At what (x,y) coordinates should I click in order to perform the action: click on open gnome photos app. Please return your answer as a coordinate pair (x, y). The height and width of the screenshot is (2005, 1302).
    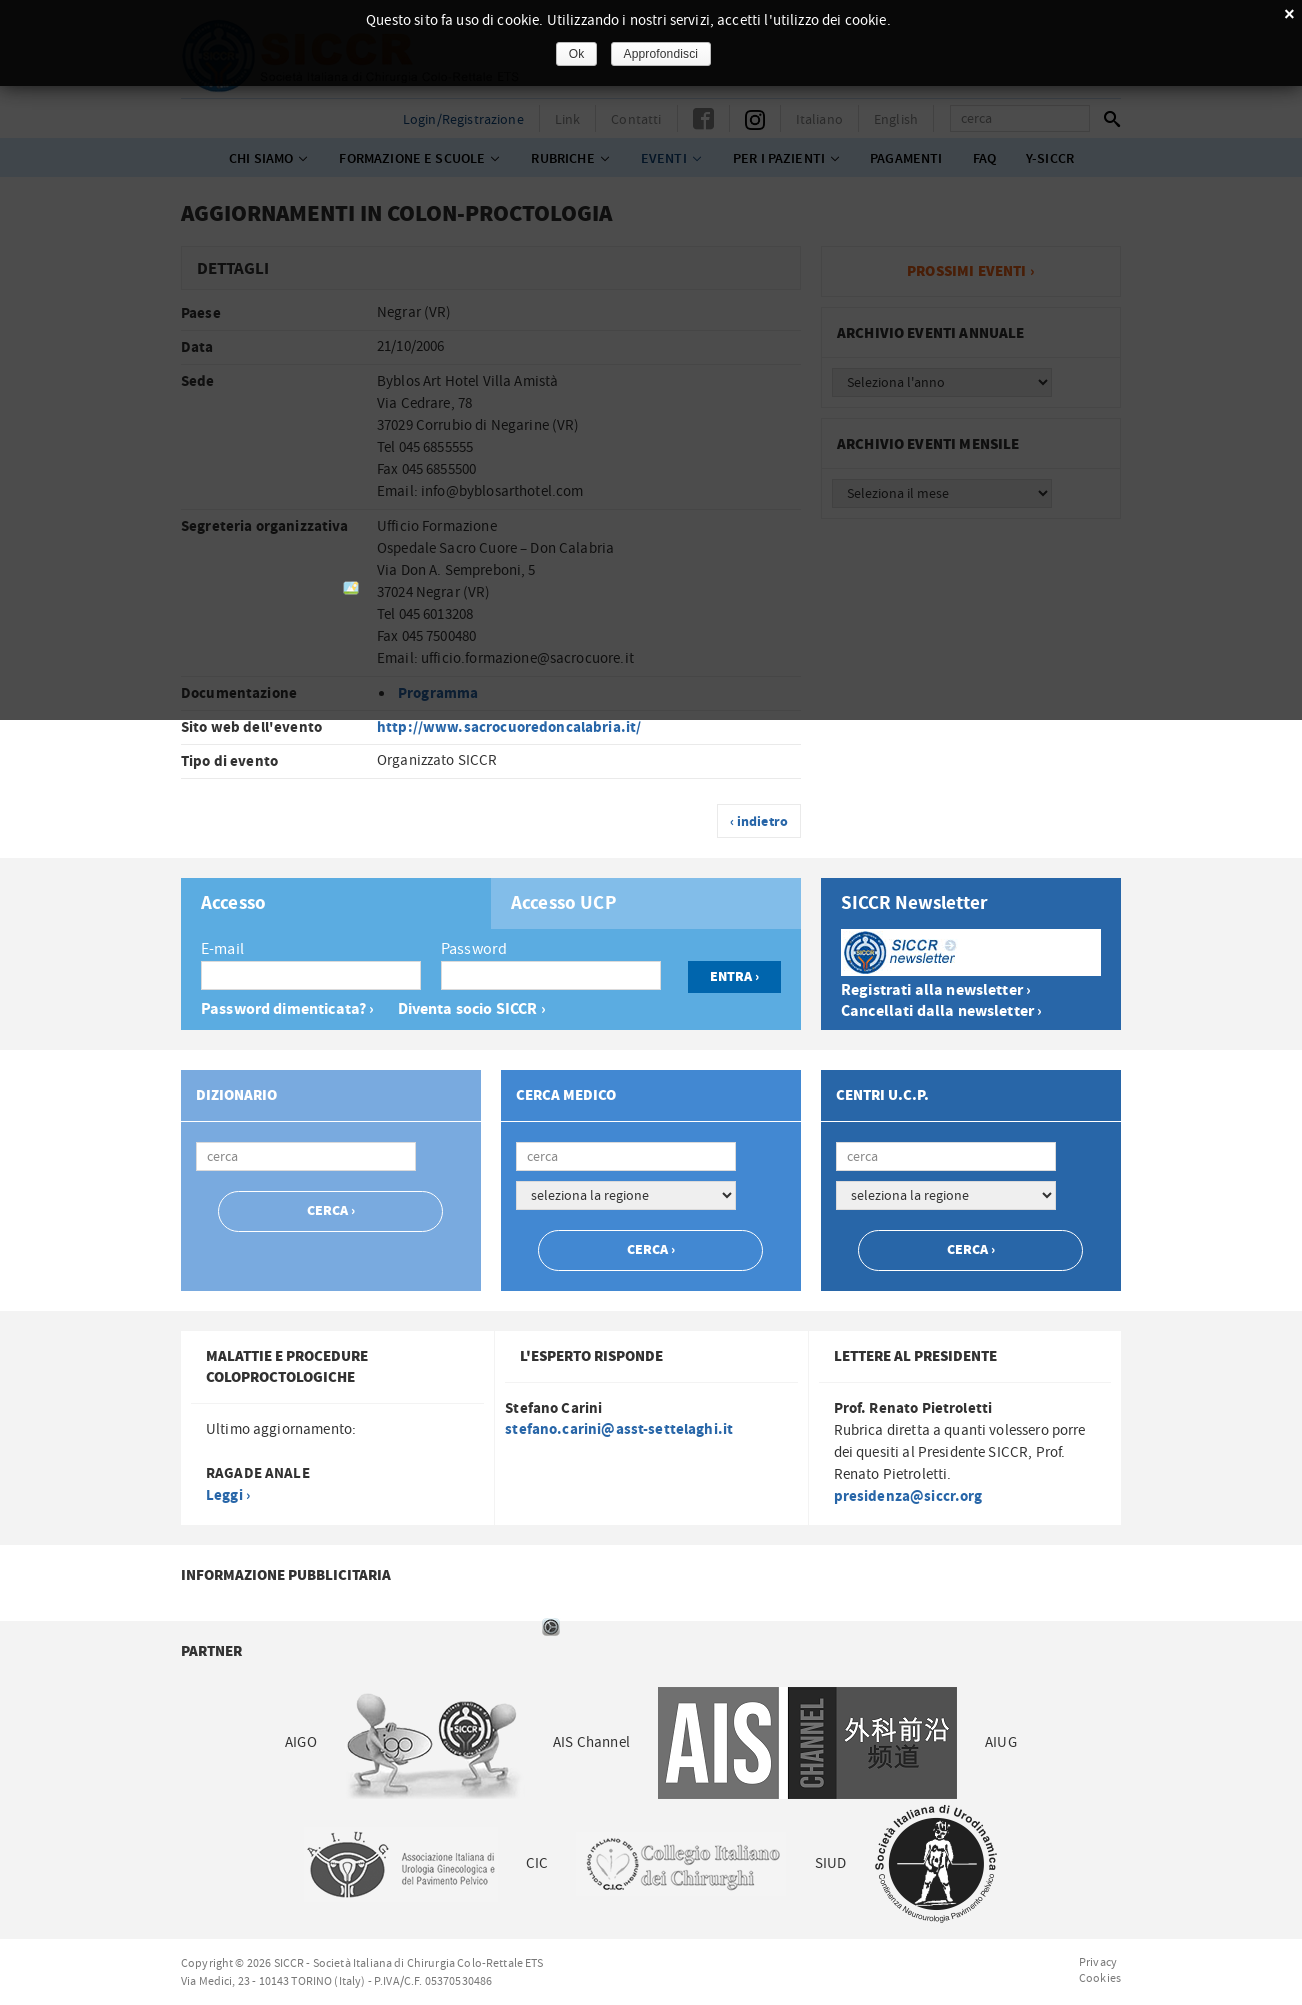
    Looking at the image, I should click on (351, 588).